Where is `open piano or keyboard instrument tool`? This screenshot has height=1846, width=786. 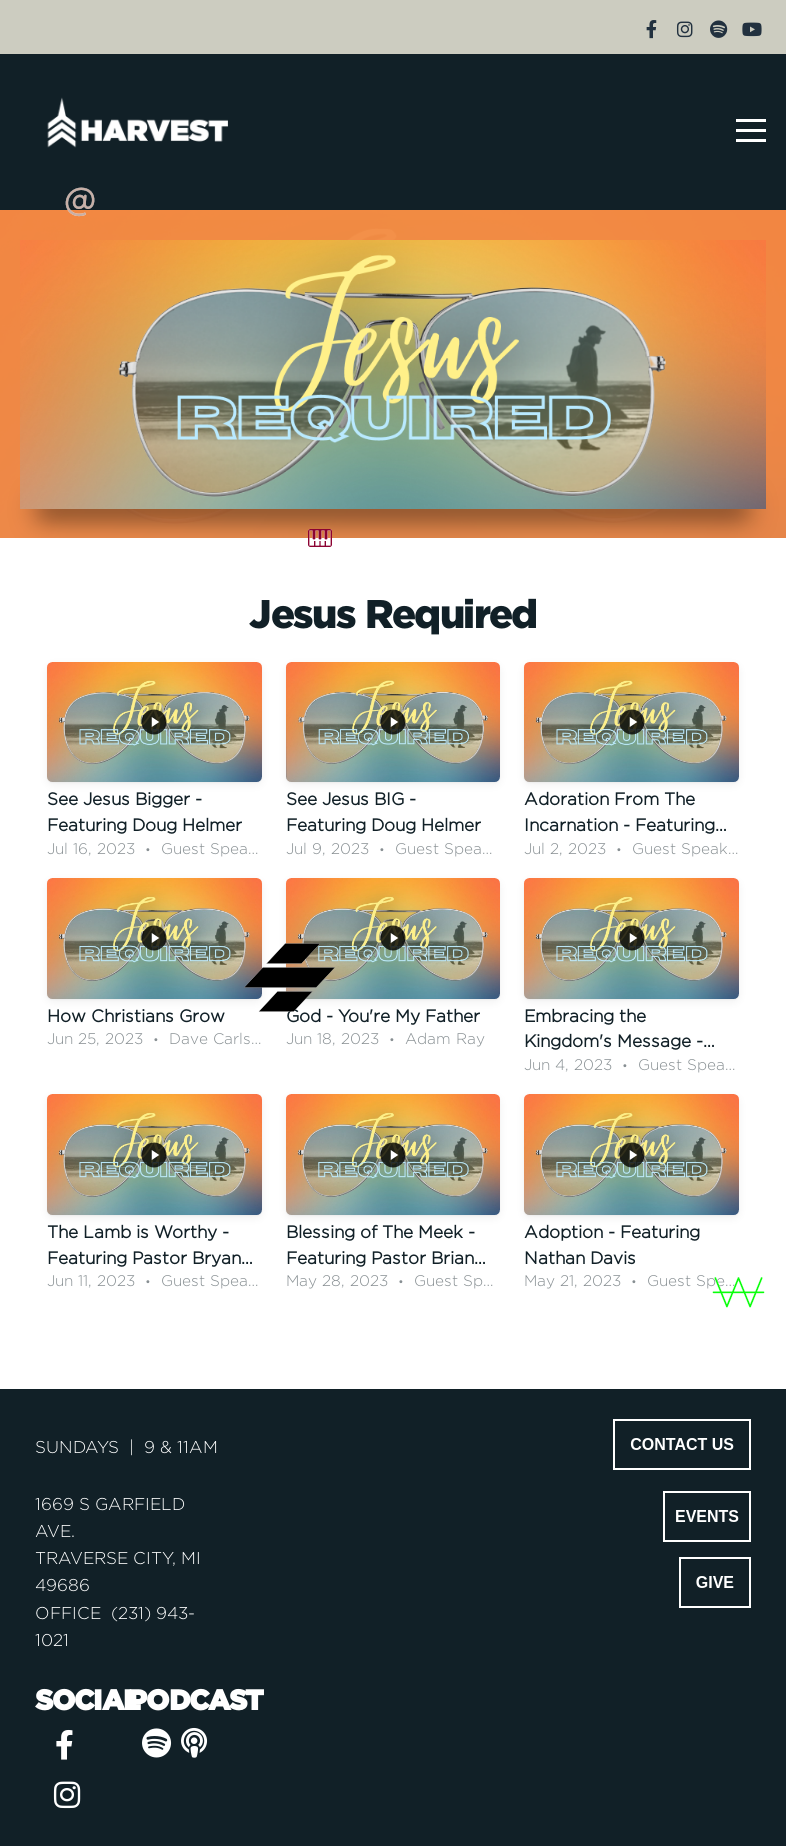
open piano or keyboard instrument tool is located at coordinates (320, 538).